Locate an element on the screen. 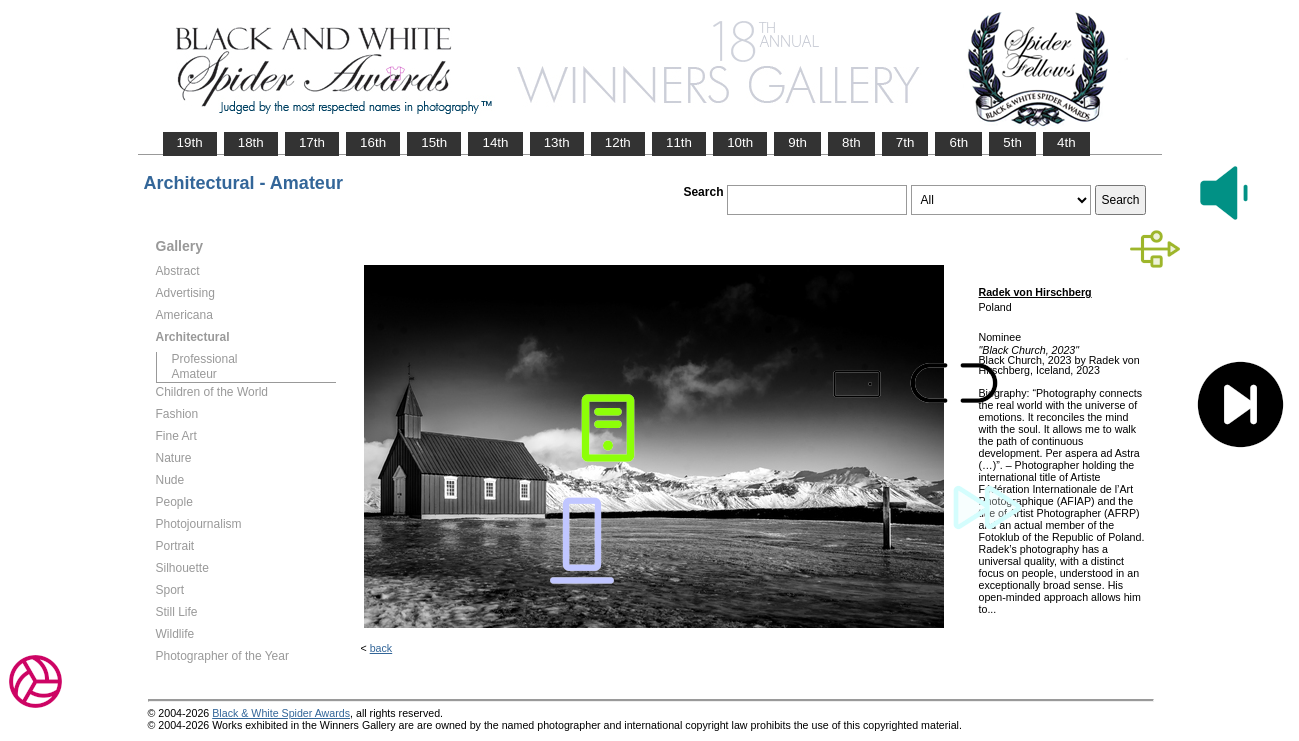 The height and width of the screenshot is (741, 1299). access server or desktop computer settings is located at coordinates (608, 428).